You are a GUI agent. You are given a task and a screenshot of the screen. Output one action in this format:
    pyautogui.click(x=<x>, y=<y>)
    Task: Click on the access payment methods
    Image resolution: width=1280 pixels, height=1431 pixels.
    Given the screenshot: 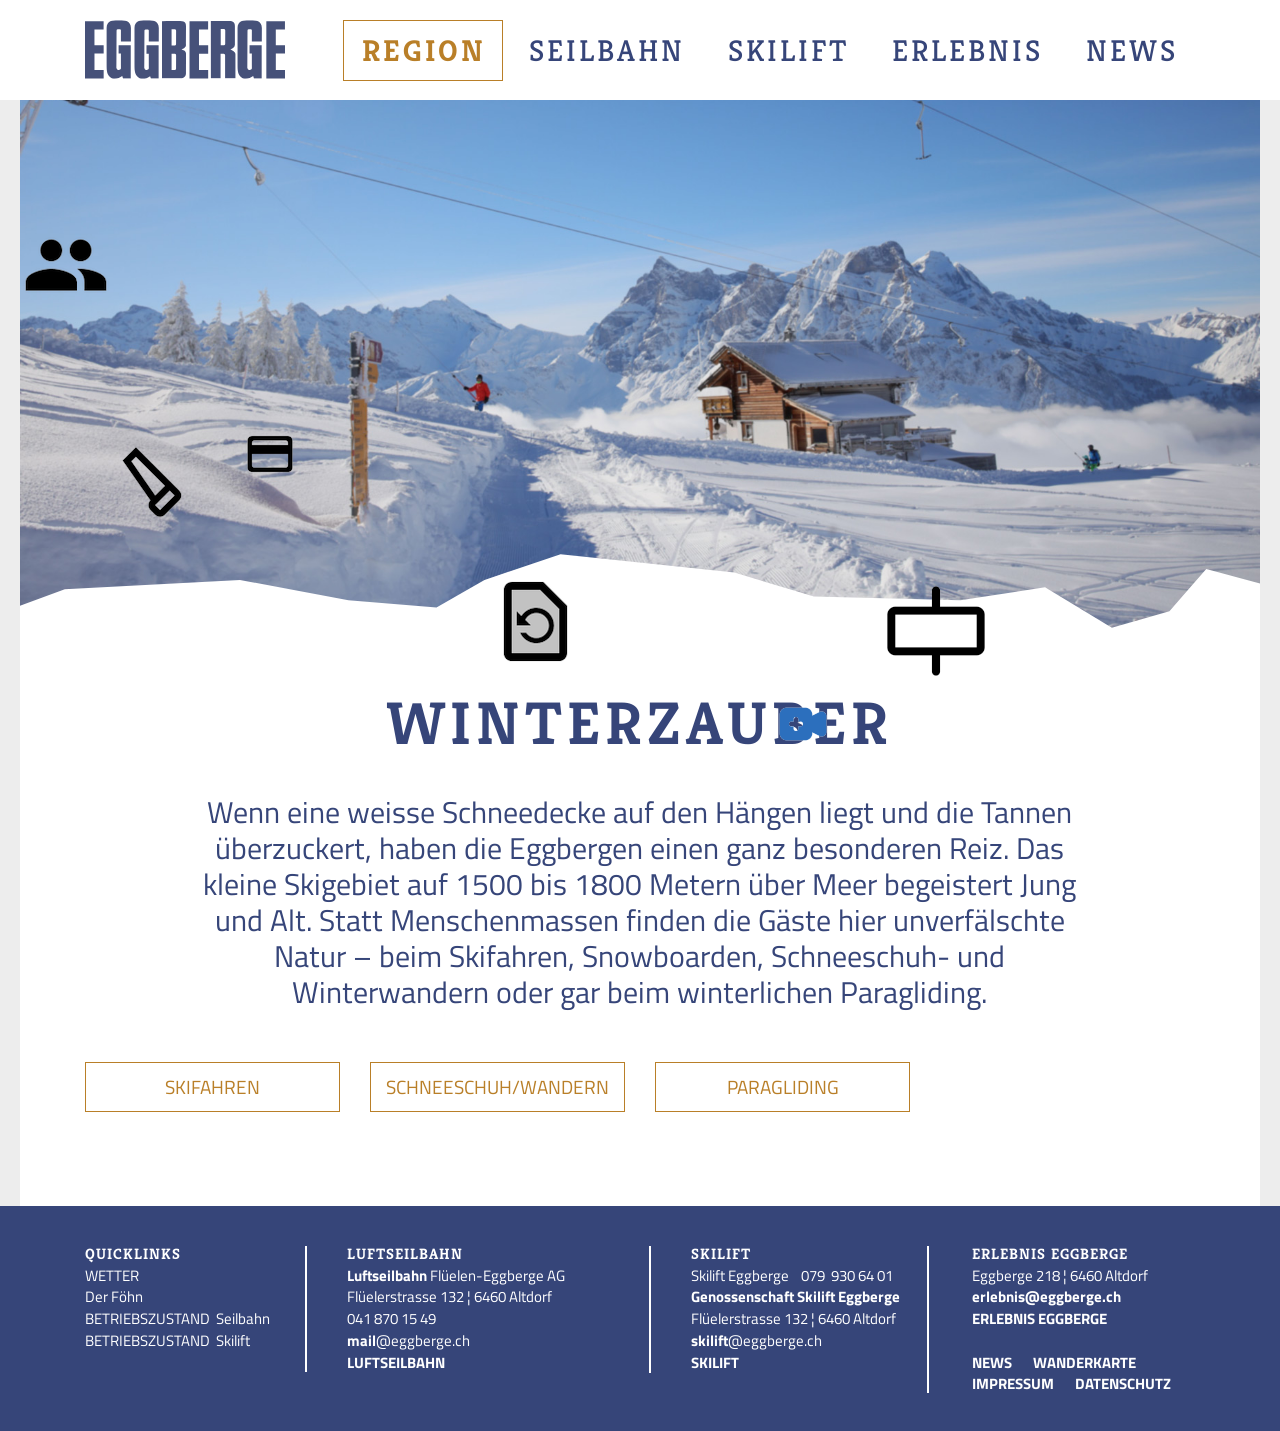 What is the action you would take?
    pyautogui.click(x=270, y=454)
    